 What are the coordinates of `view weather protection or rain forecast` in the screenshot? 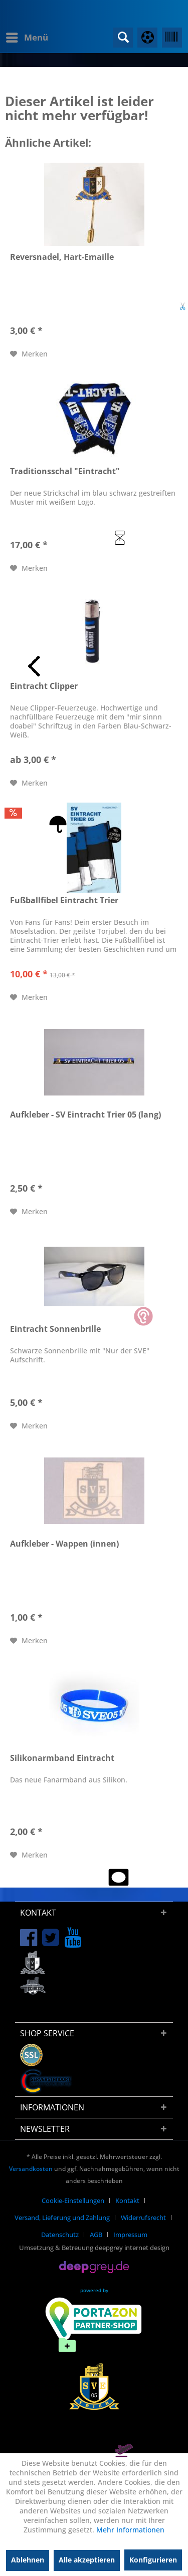 It's located at (58, 824).